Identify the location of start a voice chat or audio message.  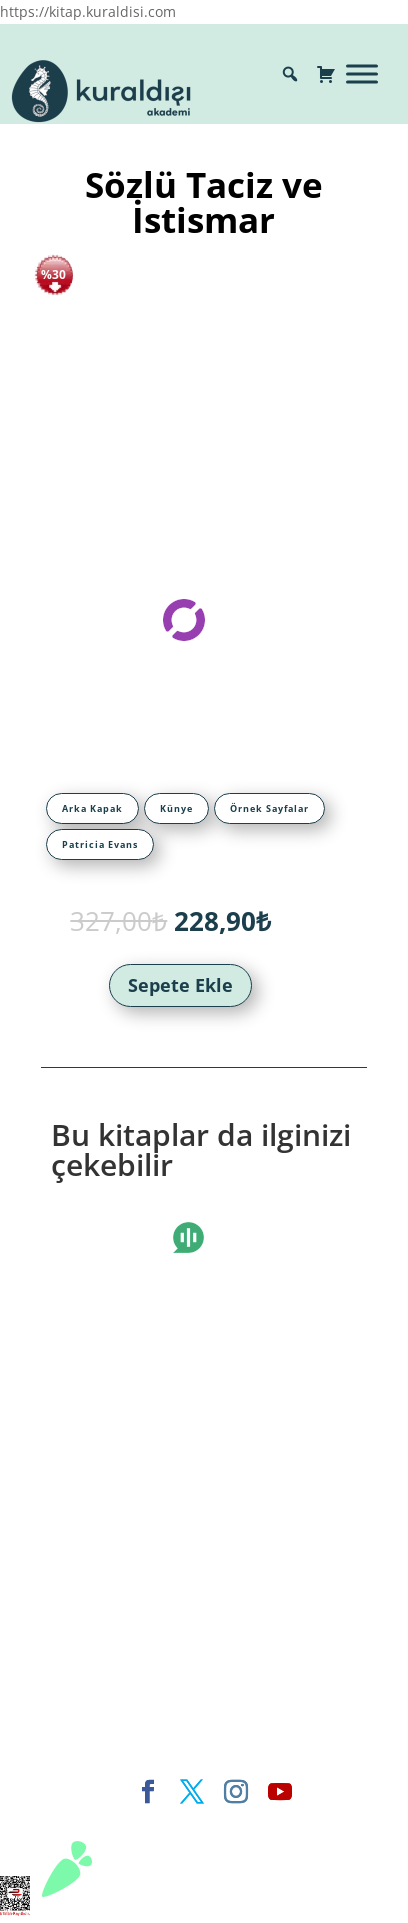
(188, 1237).